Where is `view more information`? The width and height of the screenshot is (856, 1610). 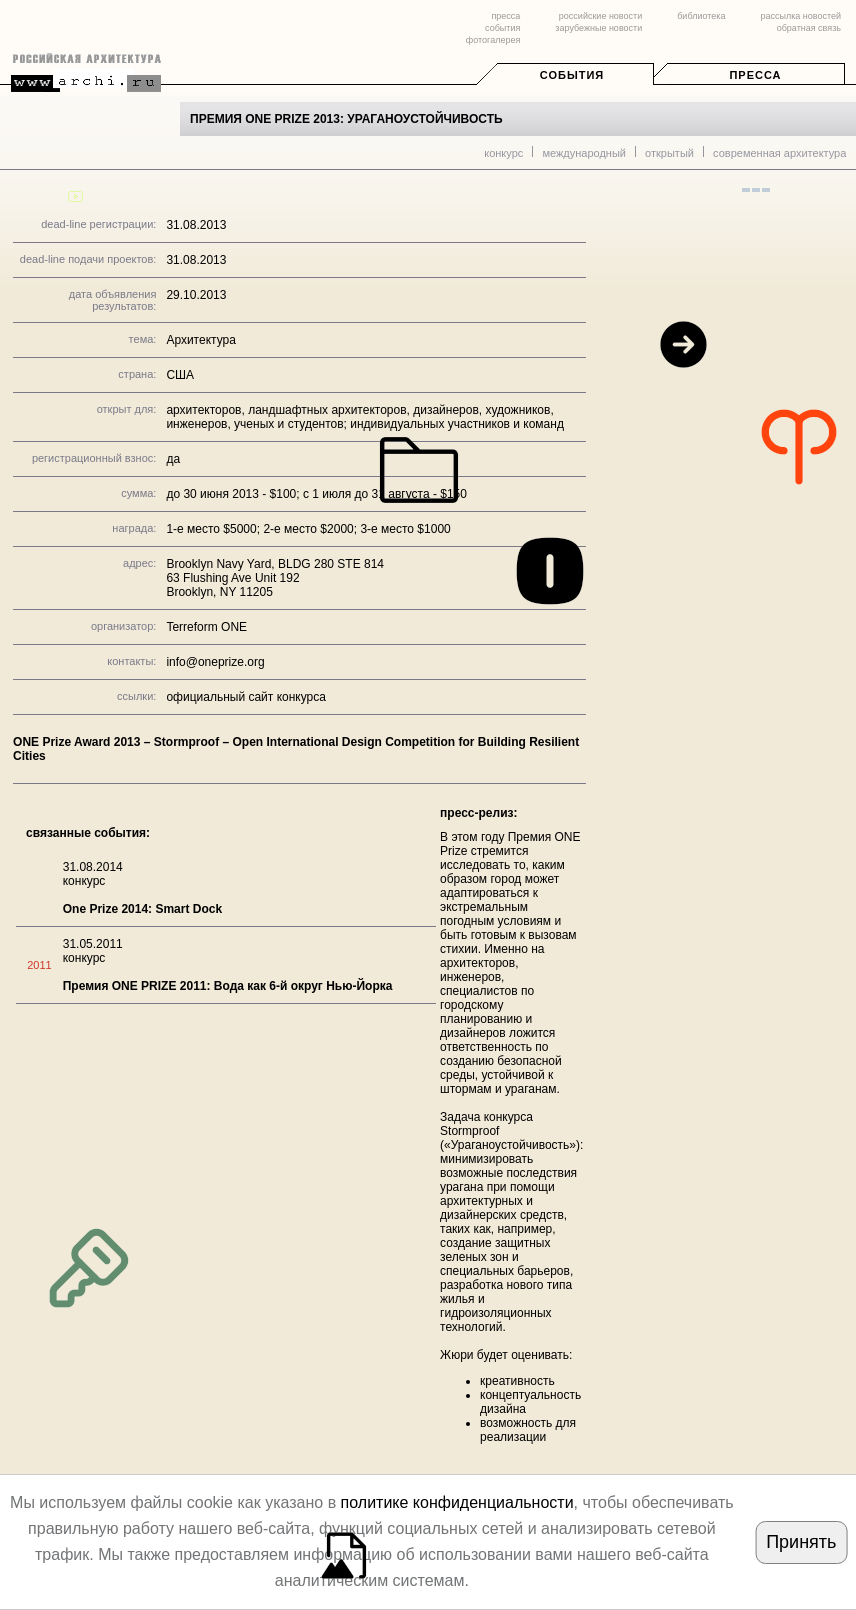
view more information is located at coordinates (550, 571).